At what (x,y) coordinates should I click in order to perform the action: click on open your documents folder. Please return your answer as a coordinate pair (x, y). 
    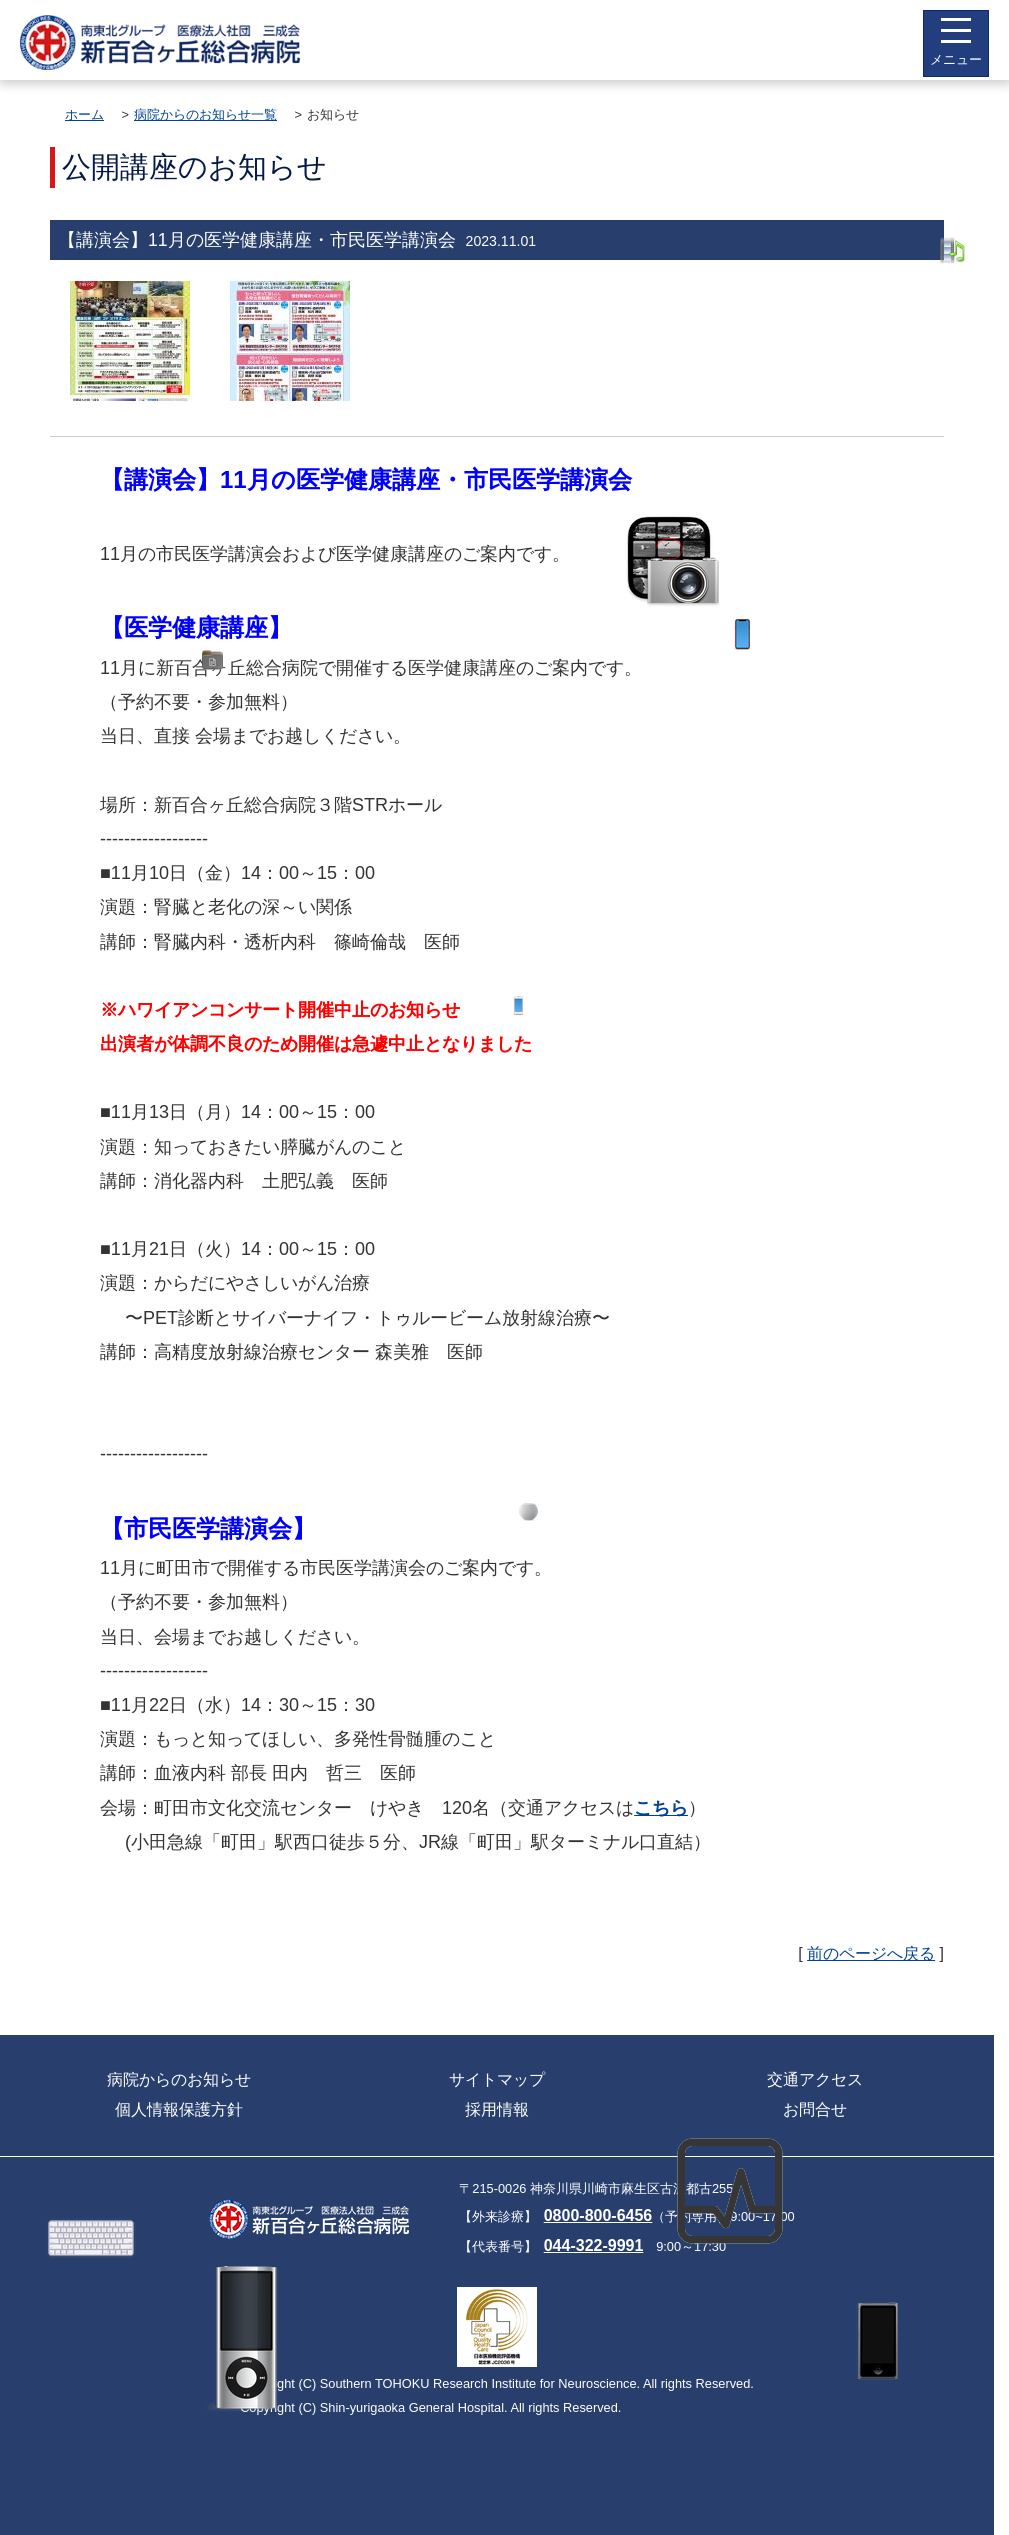
    Looking at the image, I should click on (212, 659).